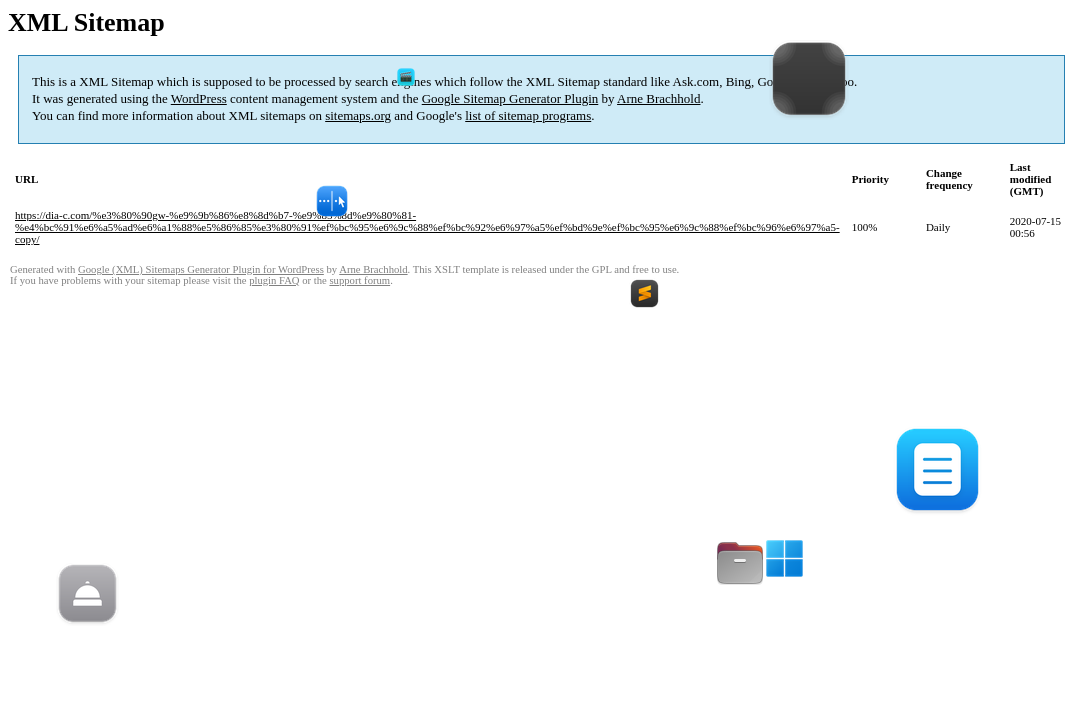 This screenshot has height=720, width=1083. I want to click on configure screen edge gestures and hot corners, so click(809, 80).